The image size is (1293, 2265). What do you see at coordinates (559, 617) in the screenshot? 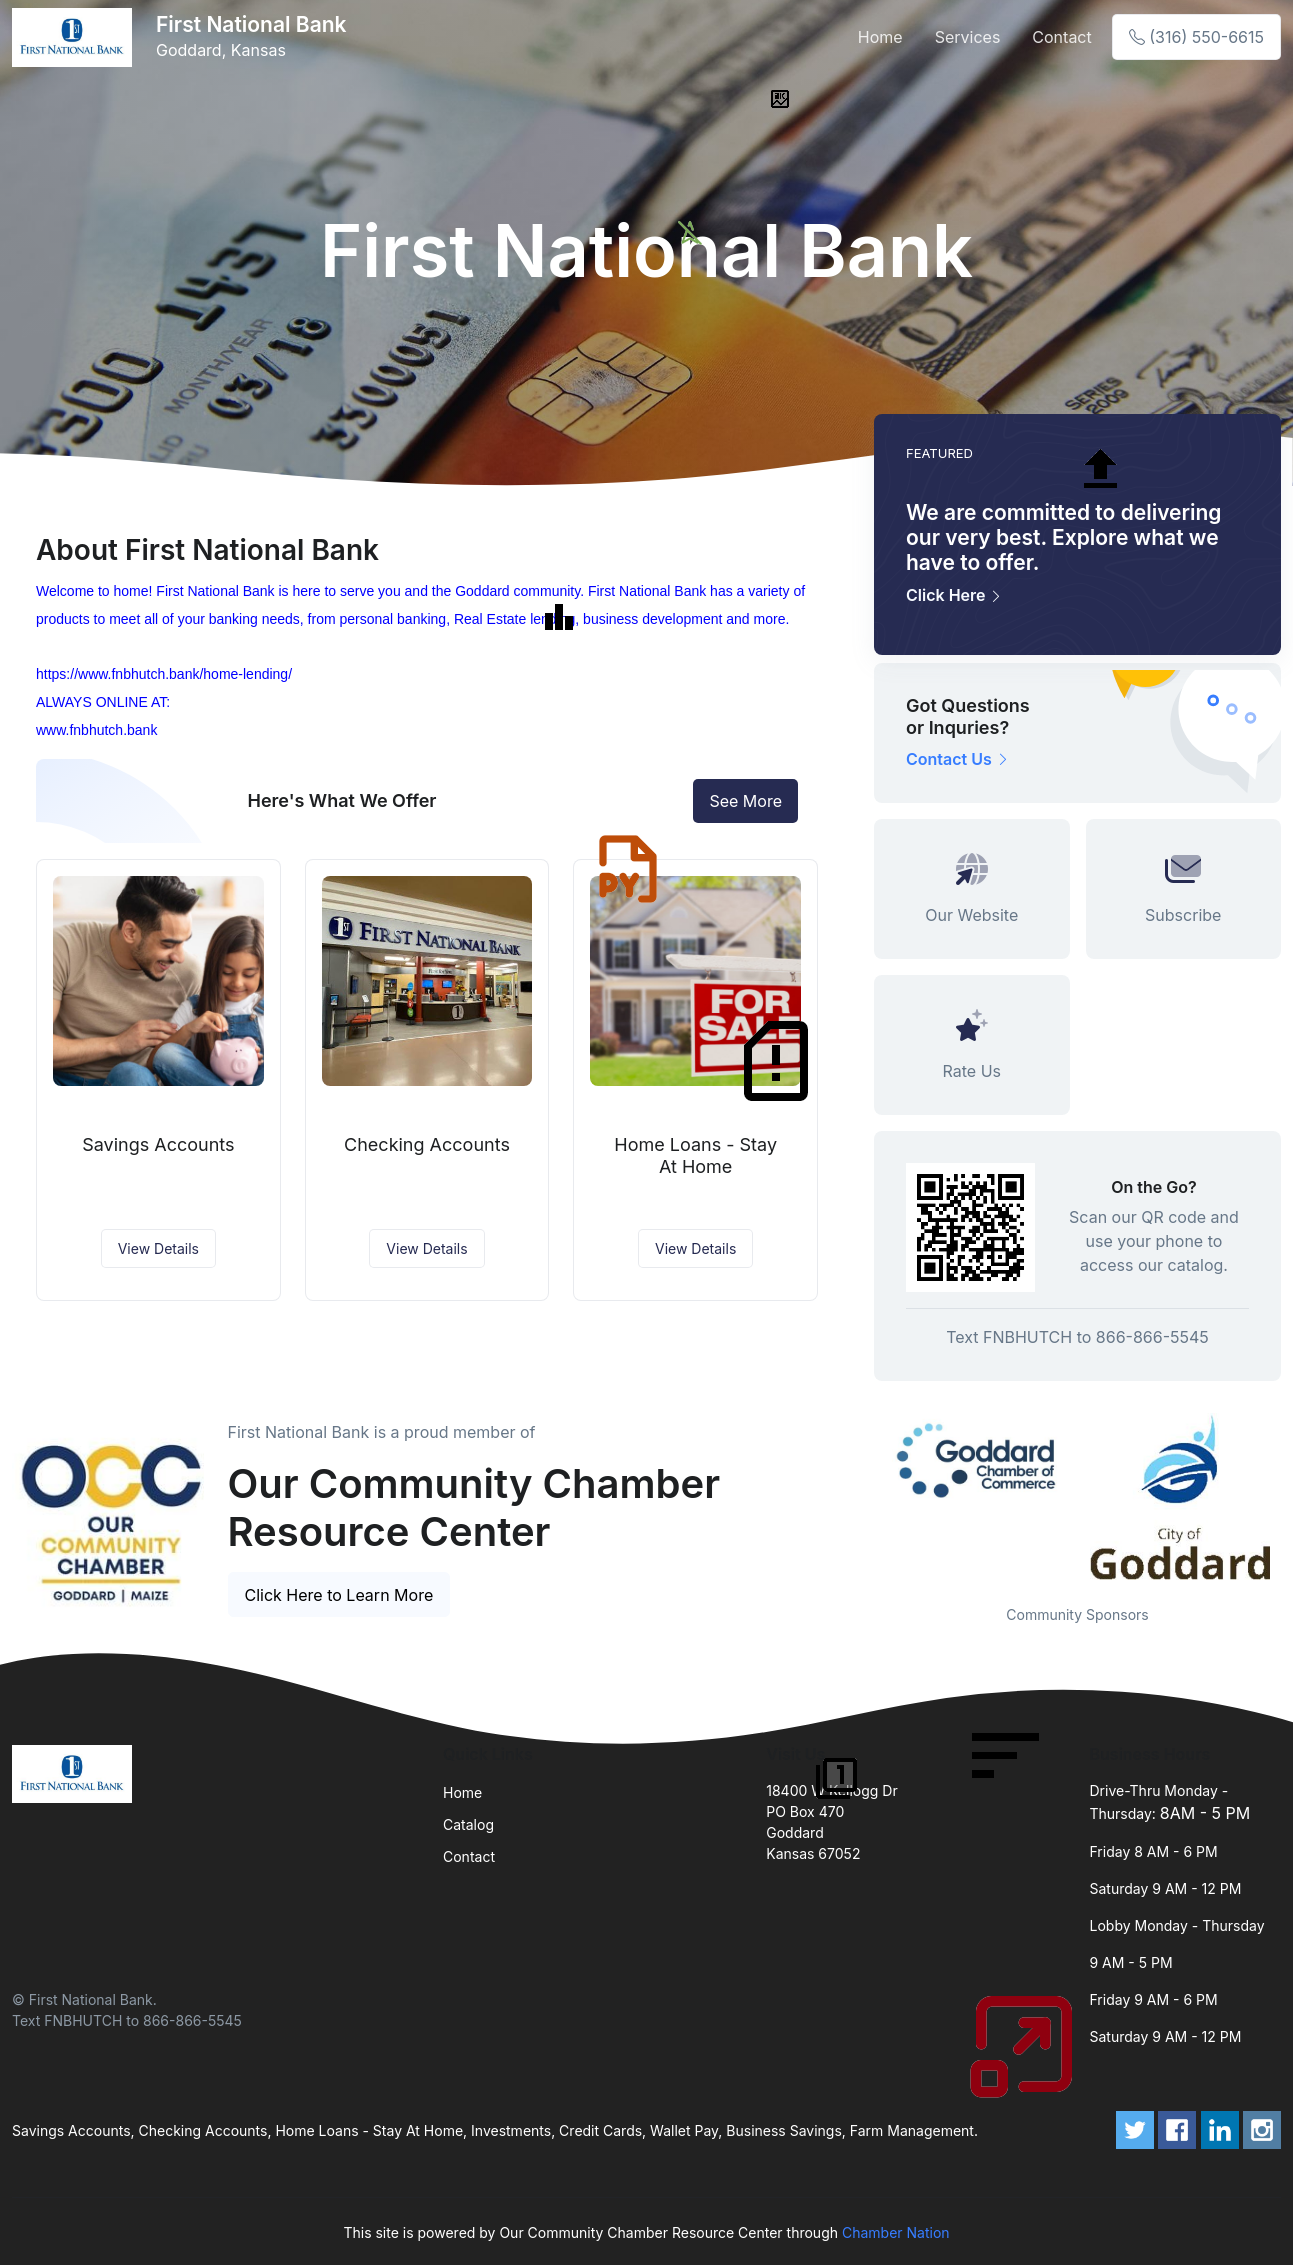
I see `view leaderboard rankings` at bounding box center [559, 617].